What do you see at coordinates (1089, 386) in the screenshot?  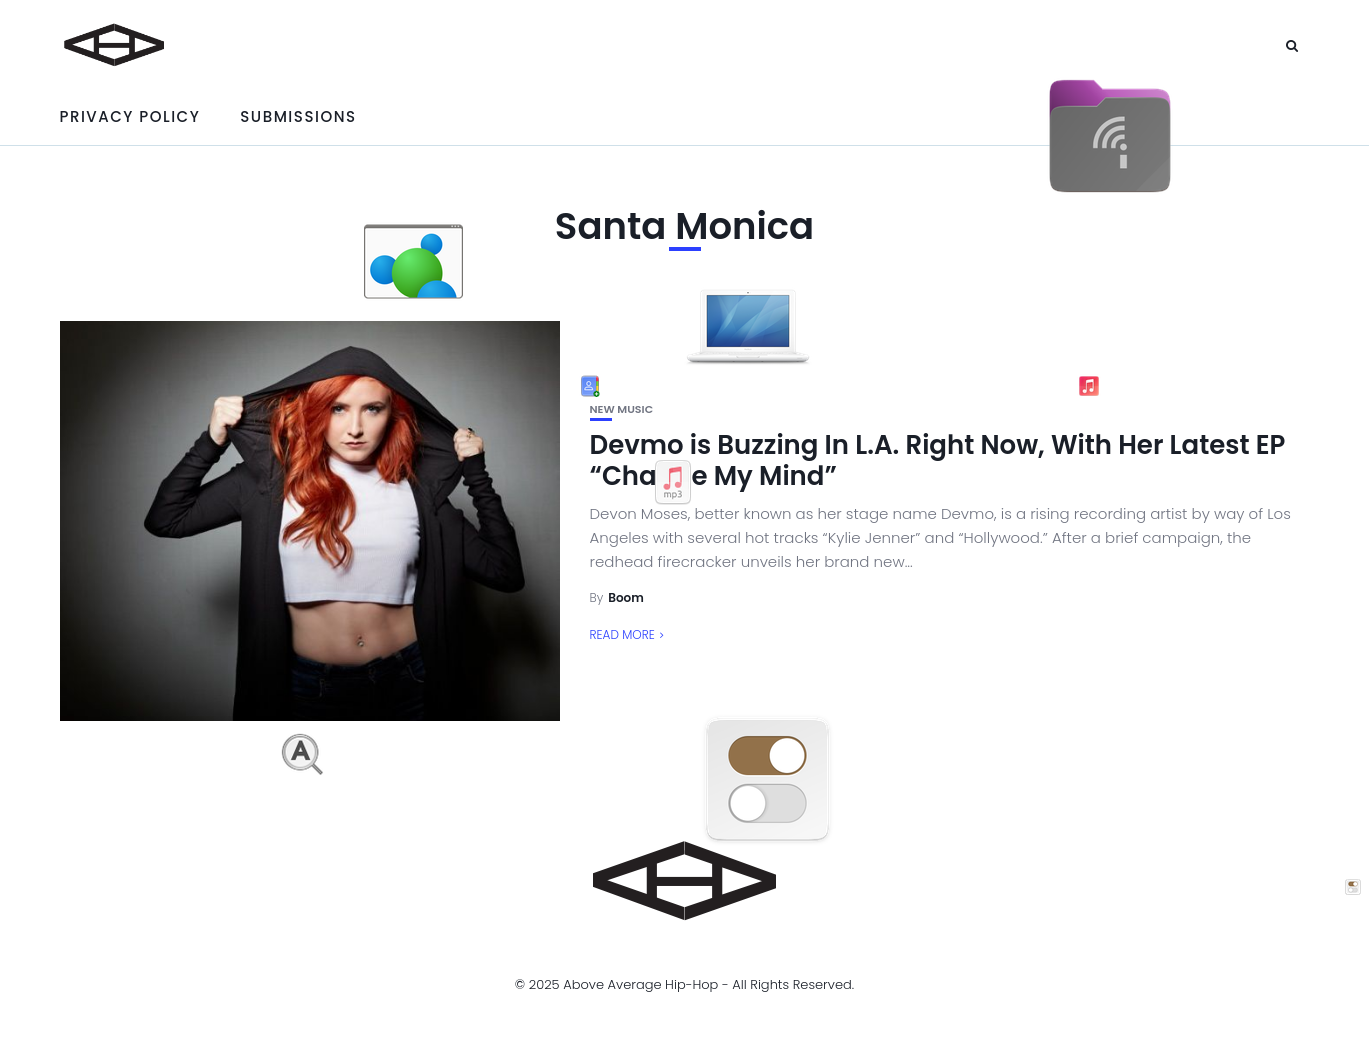 I see `open the gnome music app` at bounding box center [1089, 386].